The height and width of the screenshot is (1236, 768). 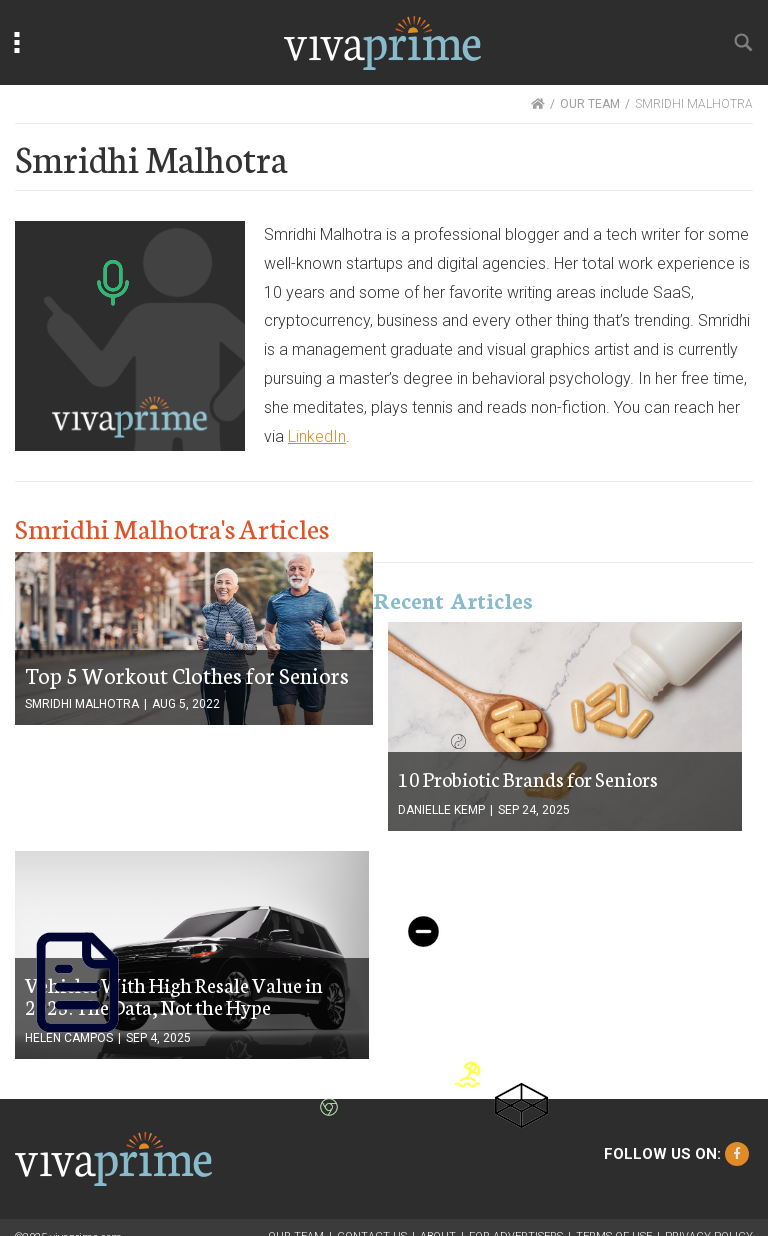 What do you see at coordinates (329, 1107) in the screenshot?
I see `open Google Chrome browser` at bounding box center [329, 1107].